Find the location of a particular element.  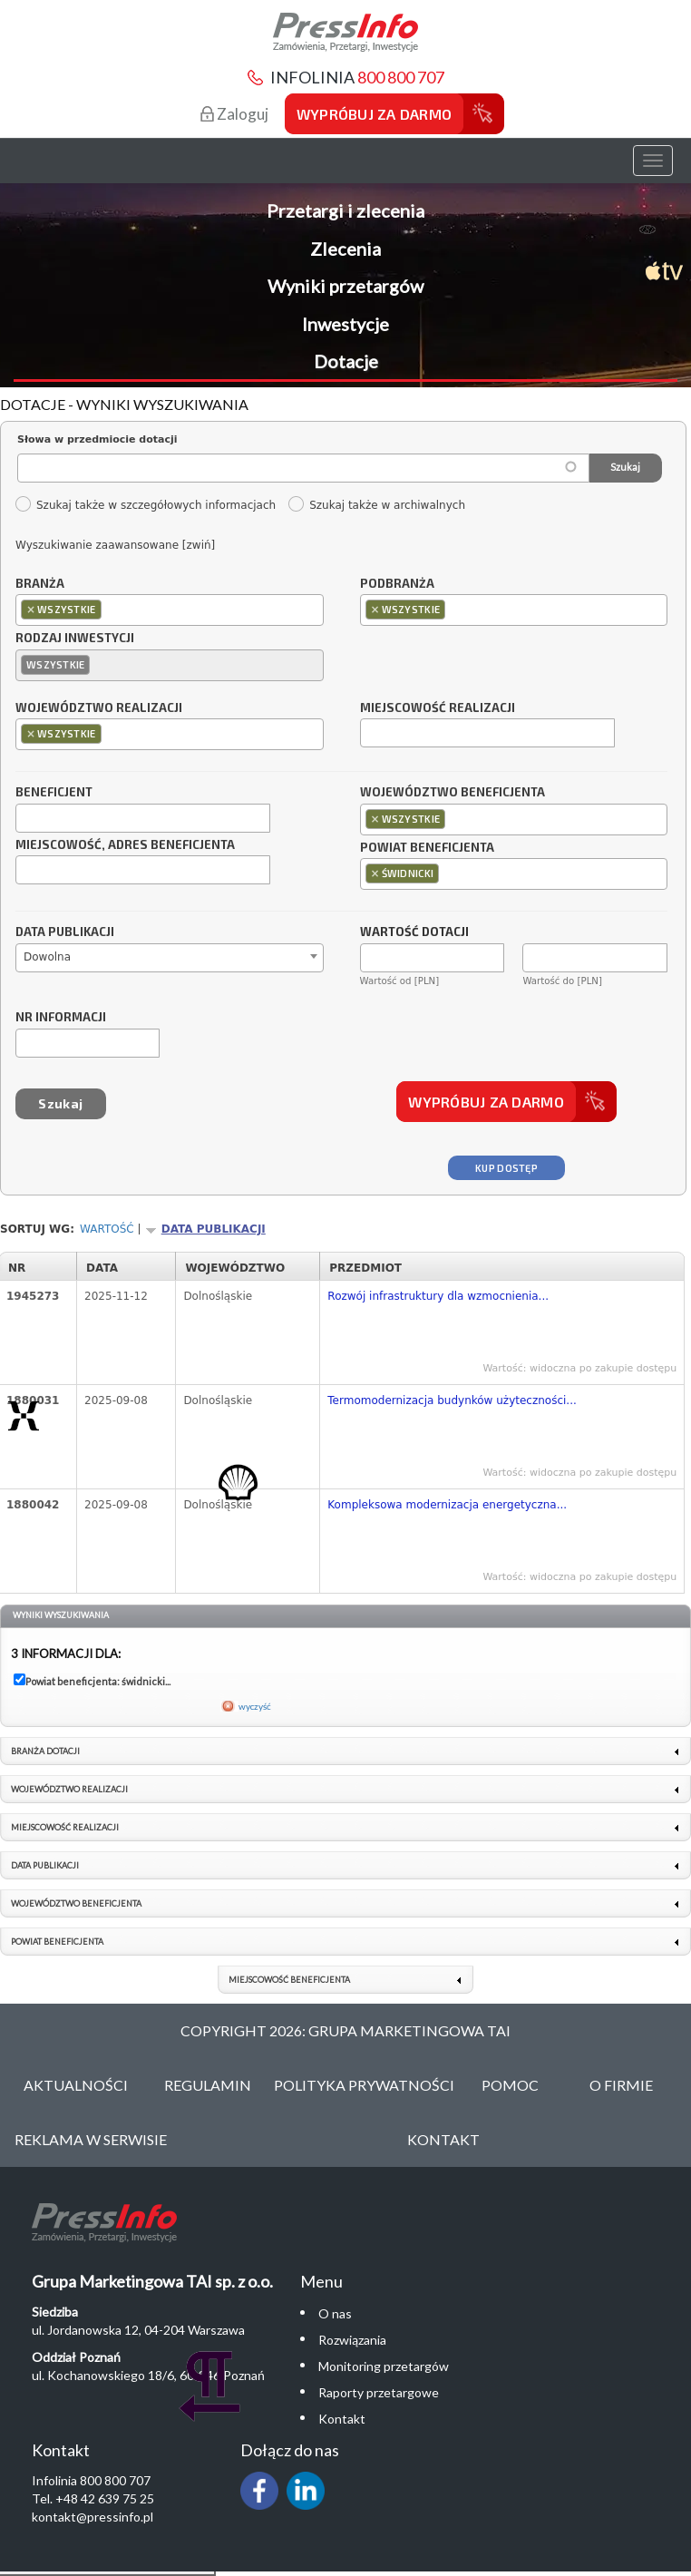

shell oil company logo is located at coordinates (238, 1482).